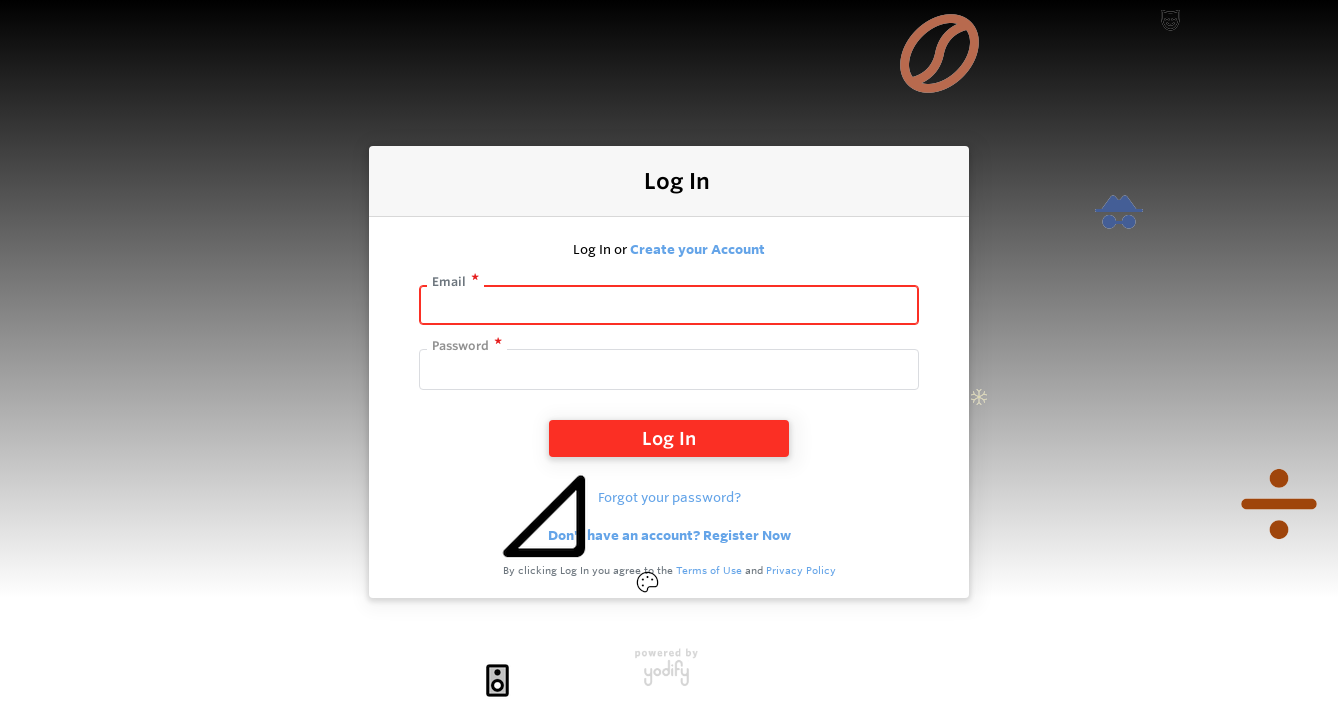 The height and width of the screenshot is (720, 1338). Describe the element at coordinates (979, 397) in the screenshot. I see `activate cooling or air conditioning mode` at that location.